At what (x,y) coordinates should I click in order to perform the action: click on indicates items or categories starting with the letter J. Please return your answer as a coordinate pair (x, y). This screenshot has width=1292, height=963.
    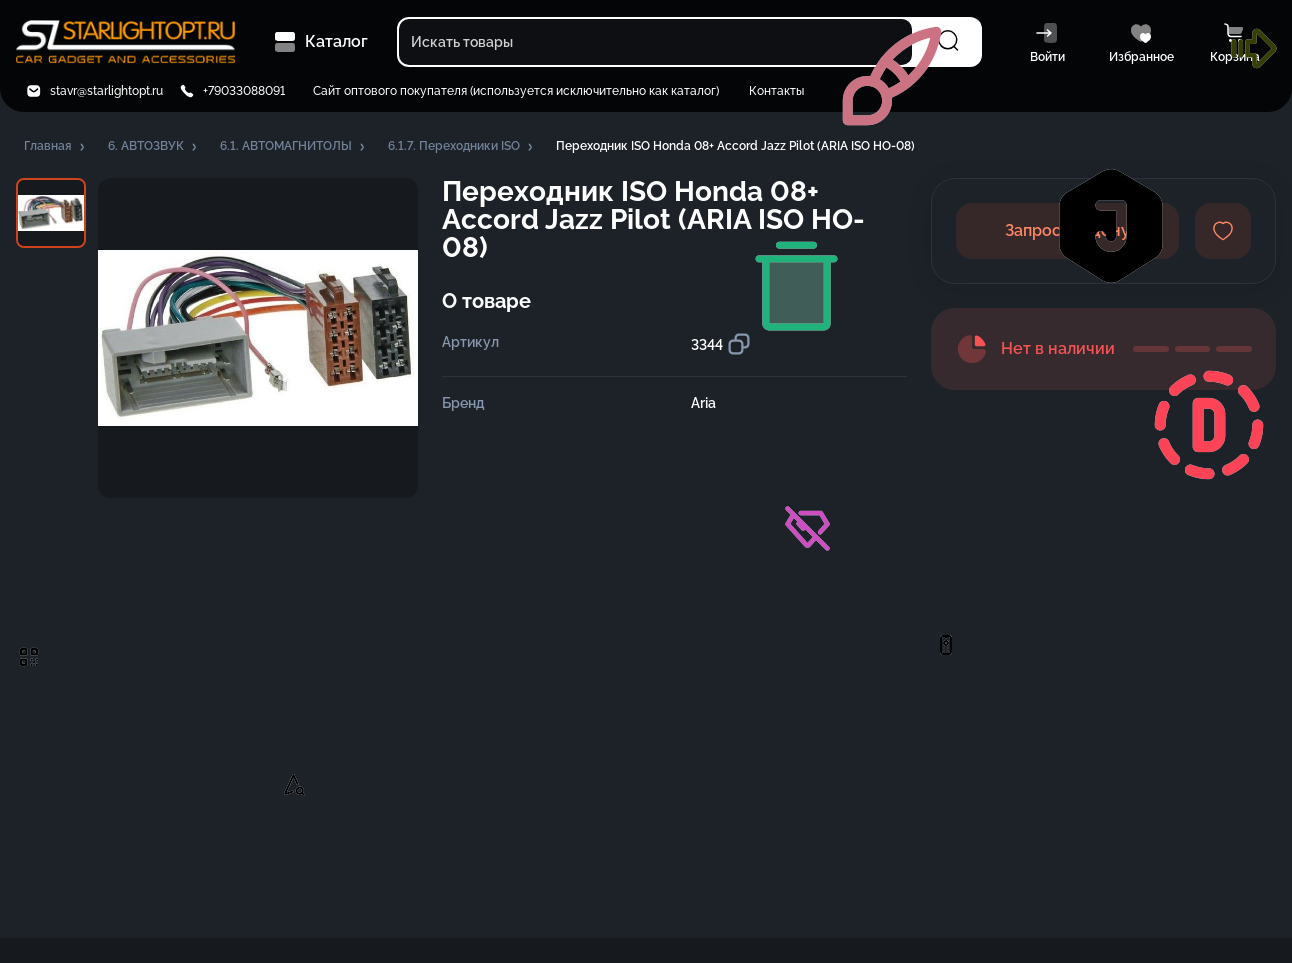
    Looking at the image, I should click on (1111, 226).